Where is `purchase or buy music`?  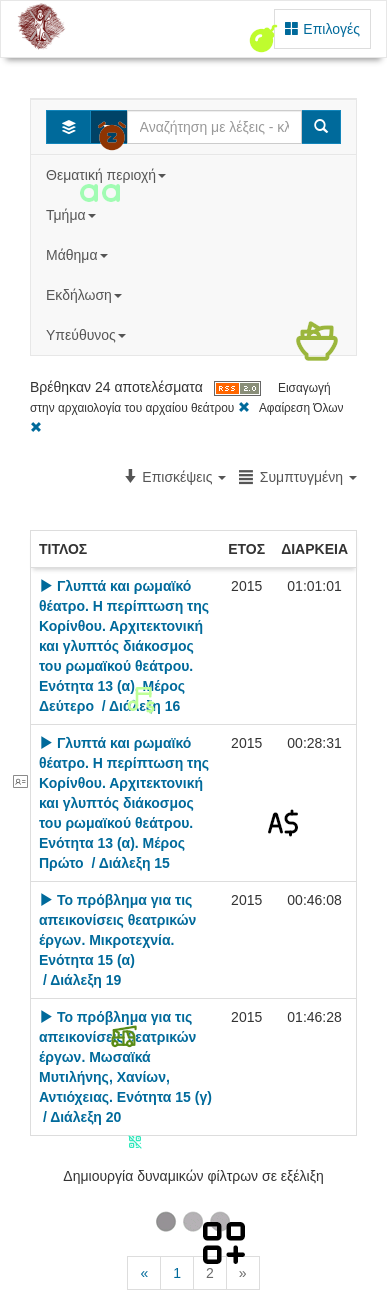 purchase or buy music is located at coordinates (141, 699).